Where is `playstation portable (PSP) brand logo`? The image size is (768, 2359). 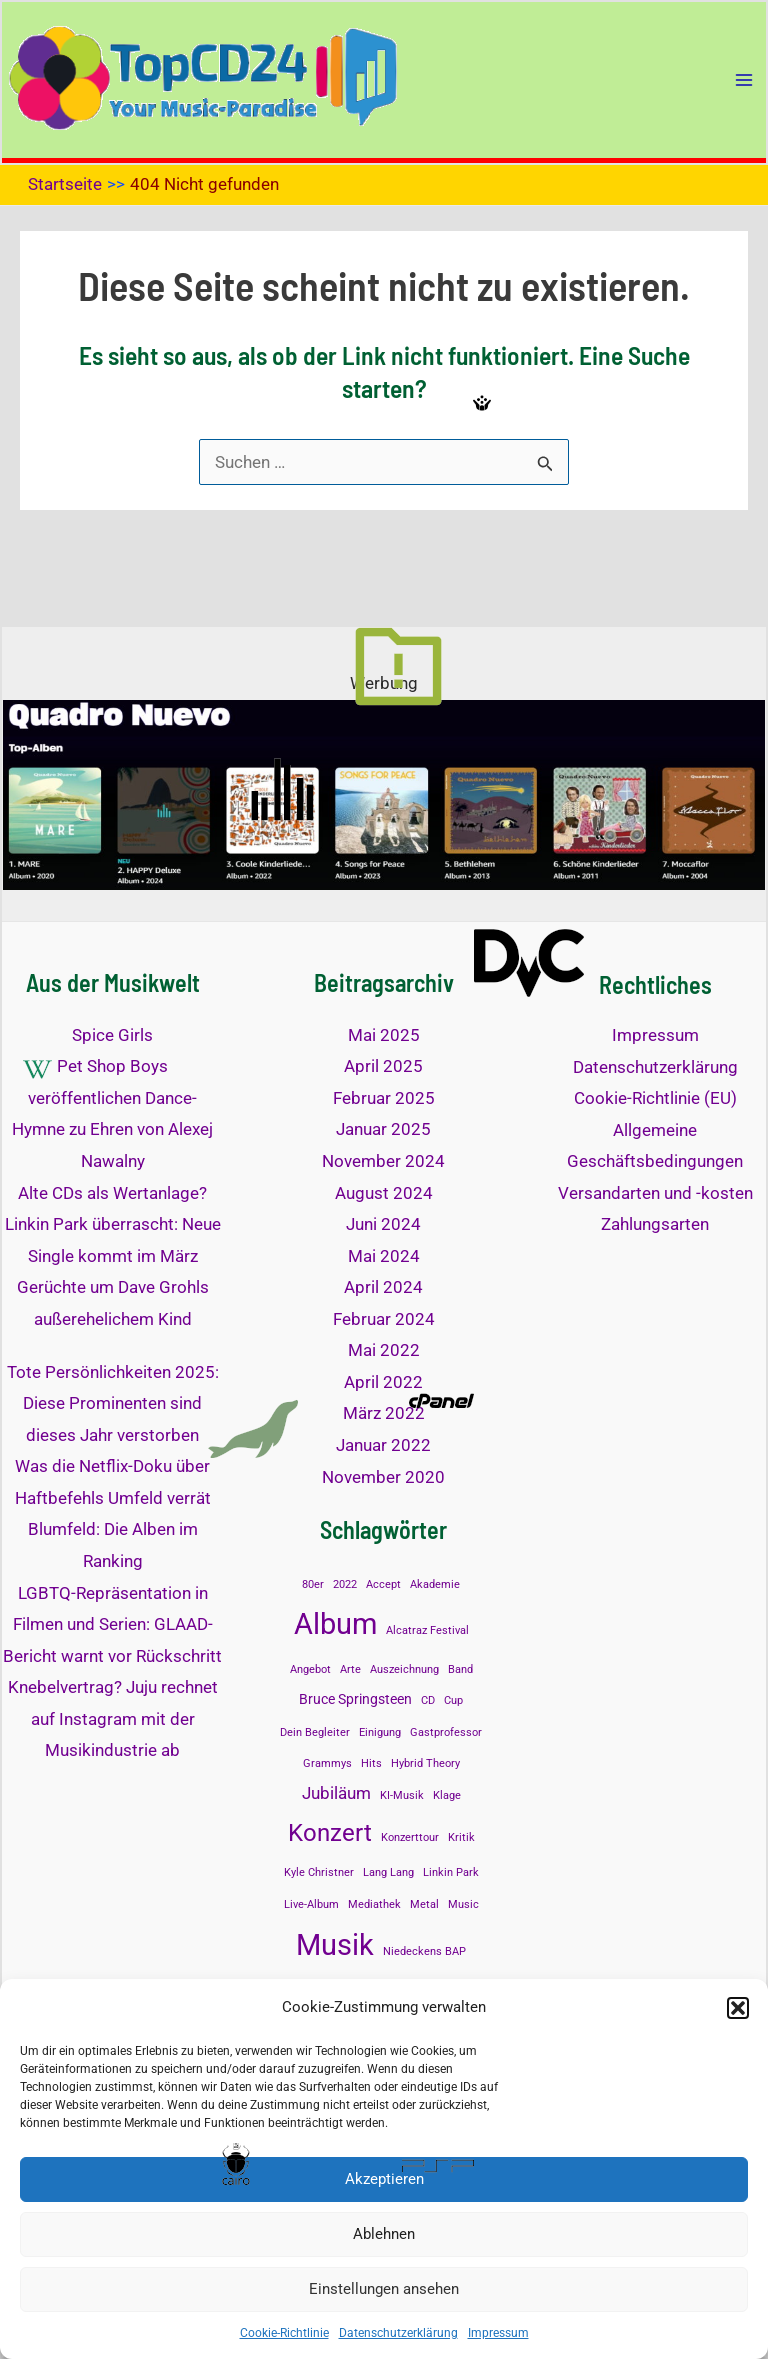 playstation portable (PSP) brand logo is located at coordinates (438, 2166).